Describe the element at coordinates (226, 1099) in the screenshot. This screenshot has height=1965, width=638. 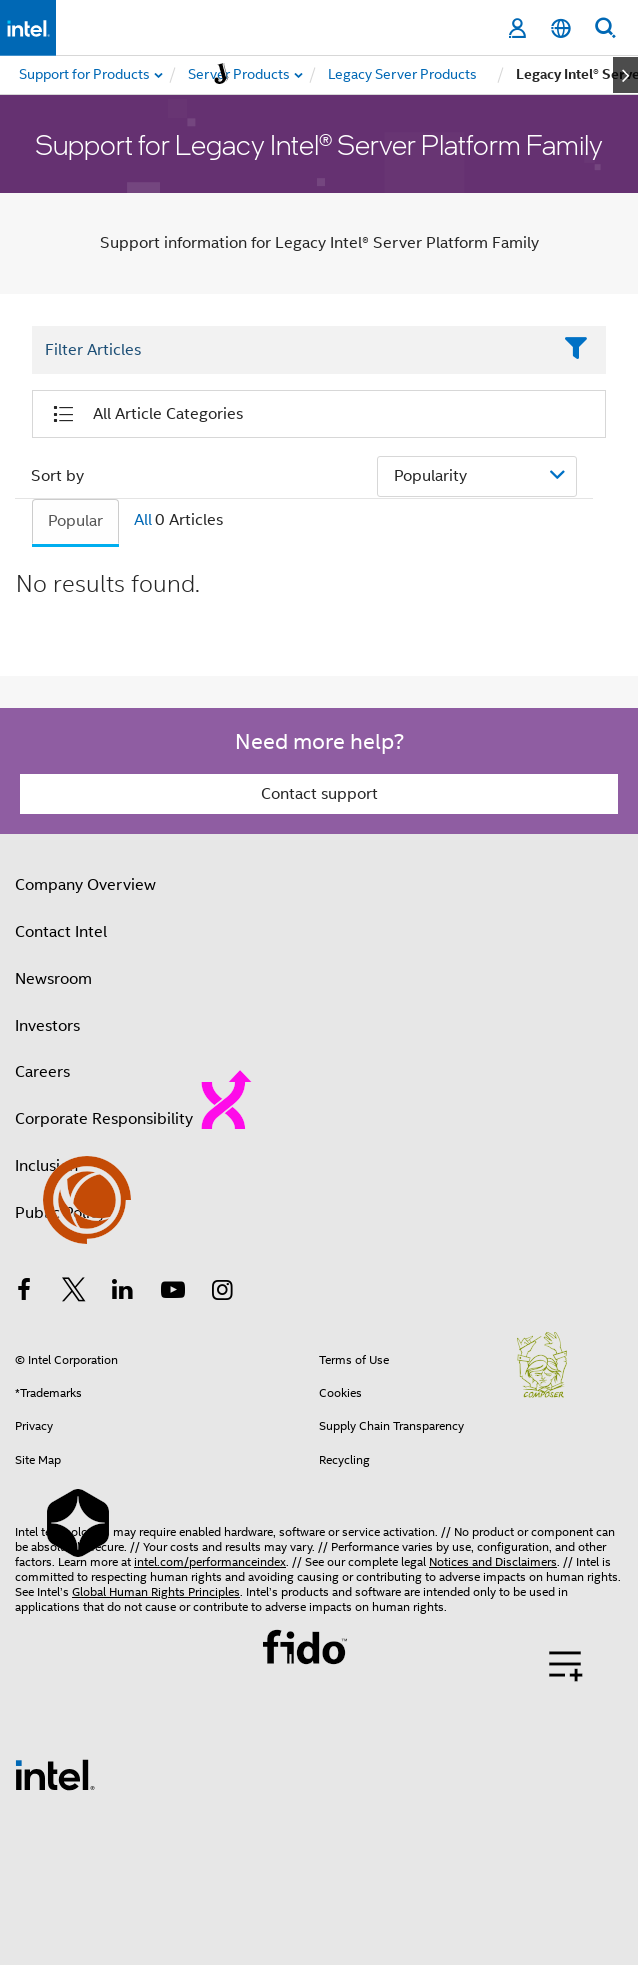
I see `open git extensions application` at that location.